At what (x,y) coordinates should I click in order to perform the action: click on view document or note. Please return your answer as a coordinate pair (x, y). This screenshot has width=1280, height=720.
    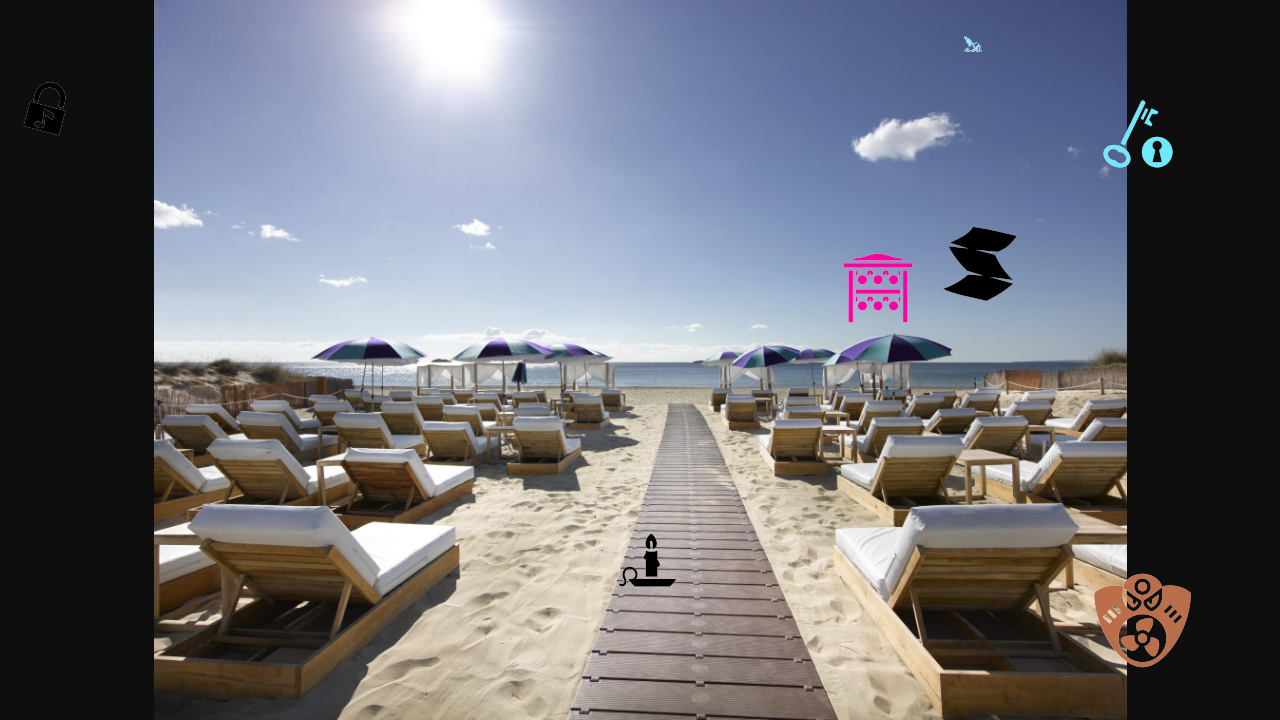
    Looking at the image, I should click on (980, 264).